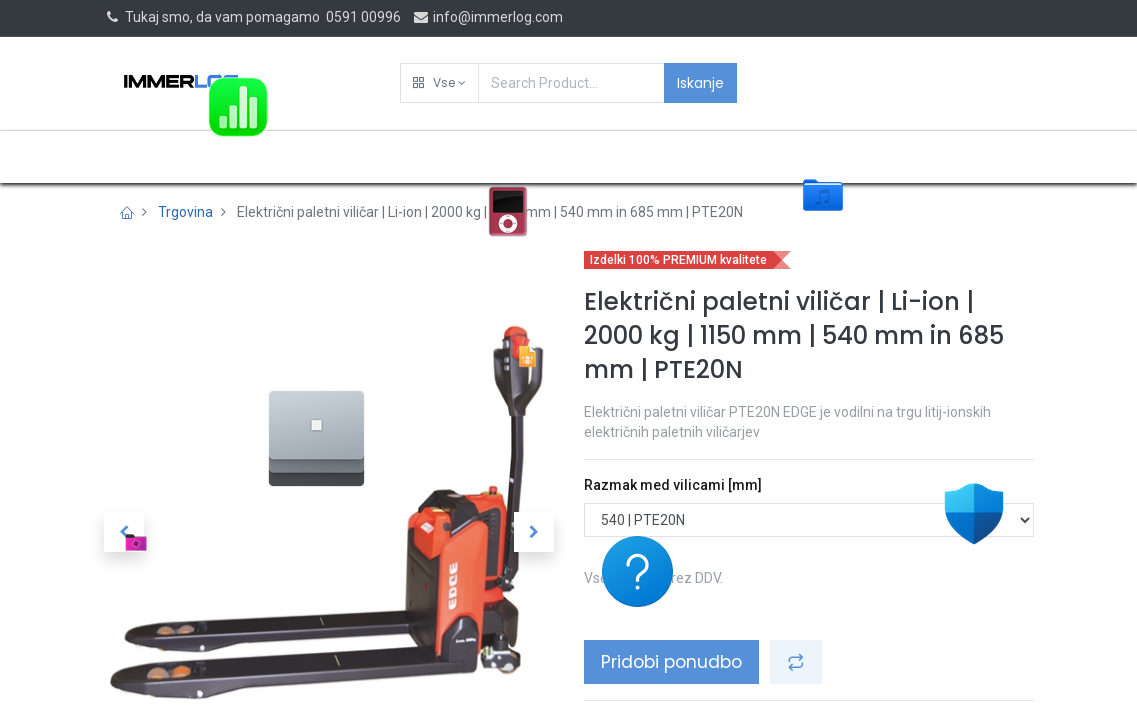  What do you see at coordinates (316, 438) in the screenshot?
I see `open the Microsoft Surface app` at bounding box center [316, 438].